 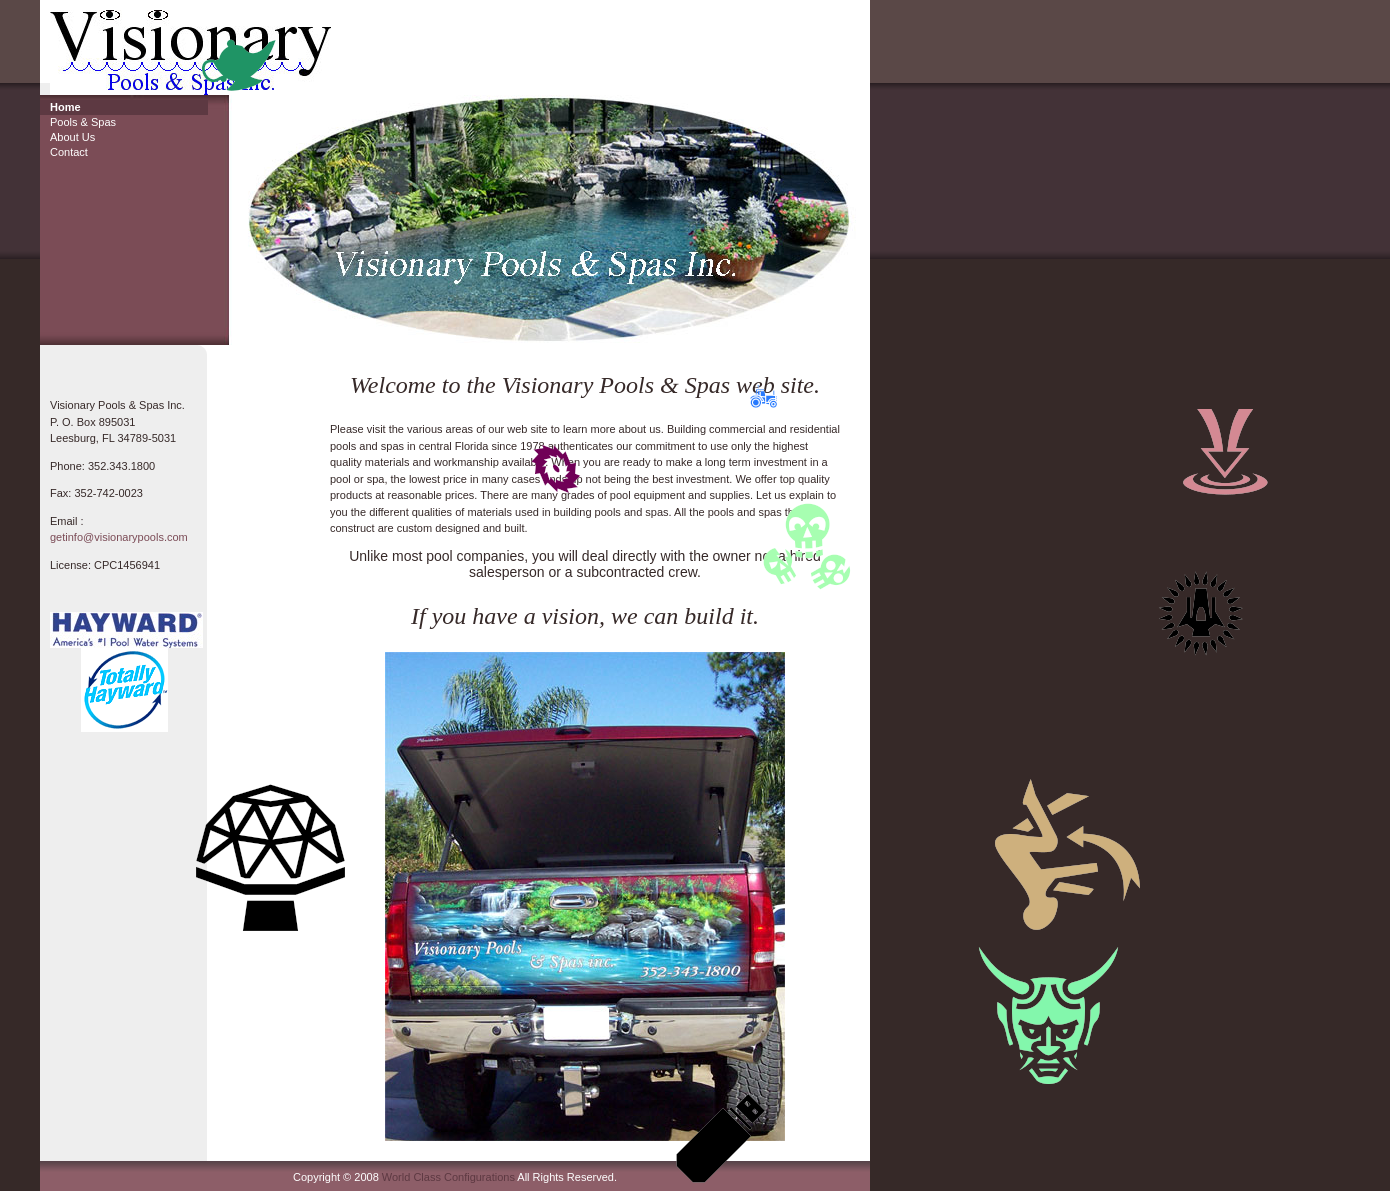 I want to click on select oni character or avatar, so click(x=1048, y=1015).